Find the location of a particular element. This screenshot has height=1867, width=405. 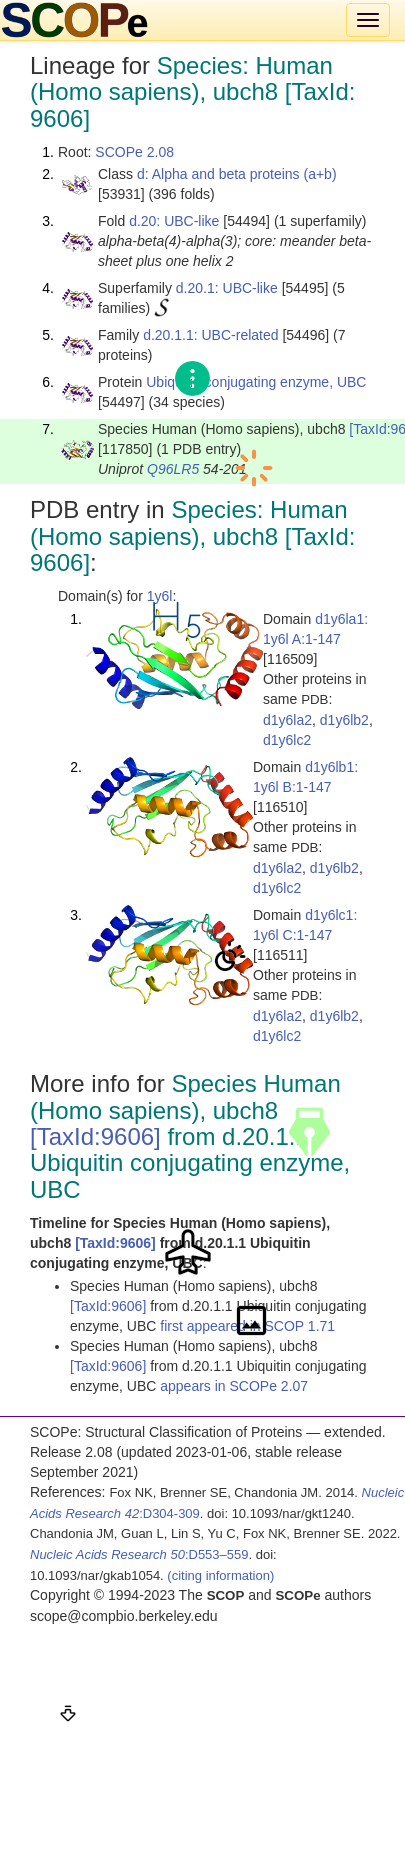

download file to device is located at coordinates (68, 1713).